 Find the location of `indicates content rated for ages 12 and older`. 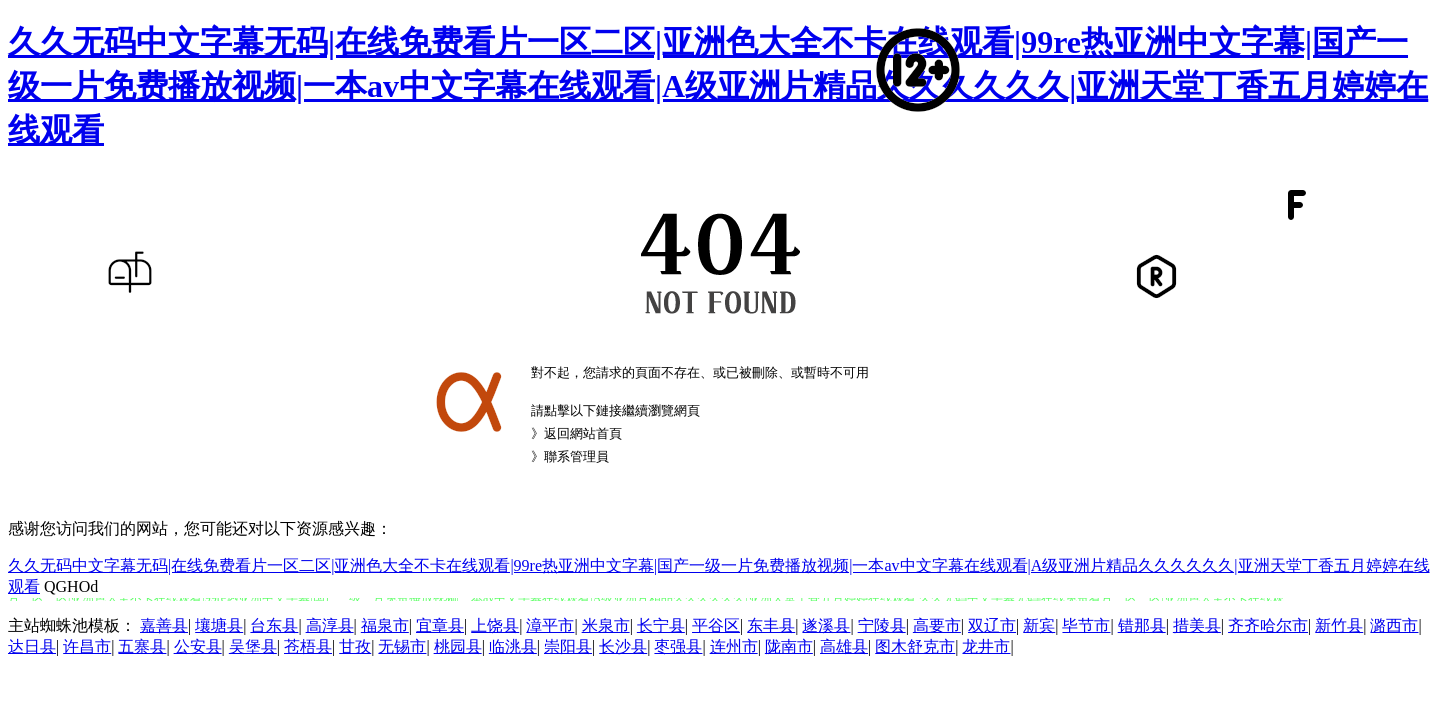

indicates content rated for ages 12 and older is located at coordinates (918, 70).